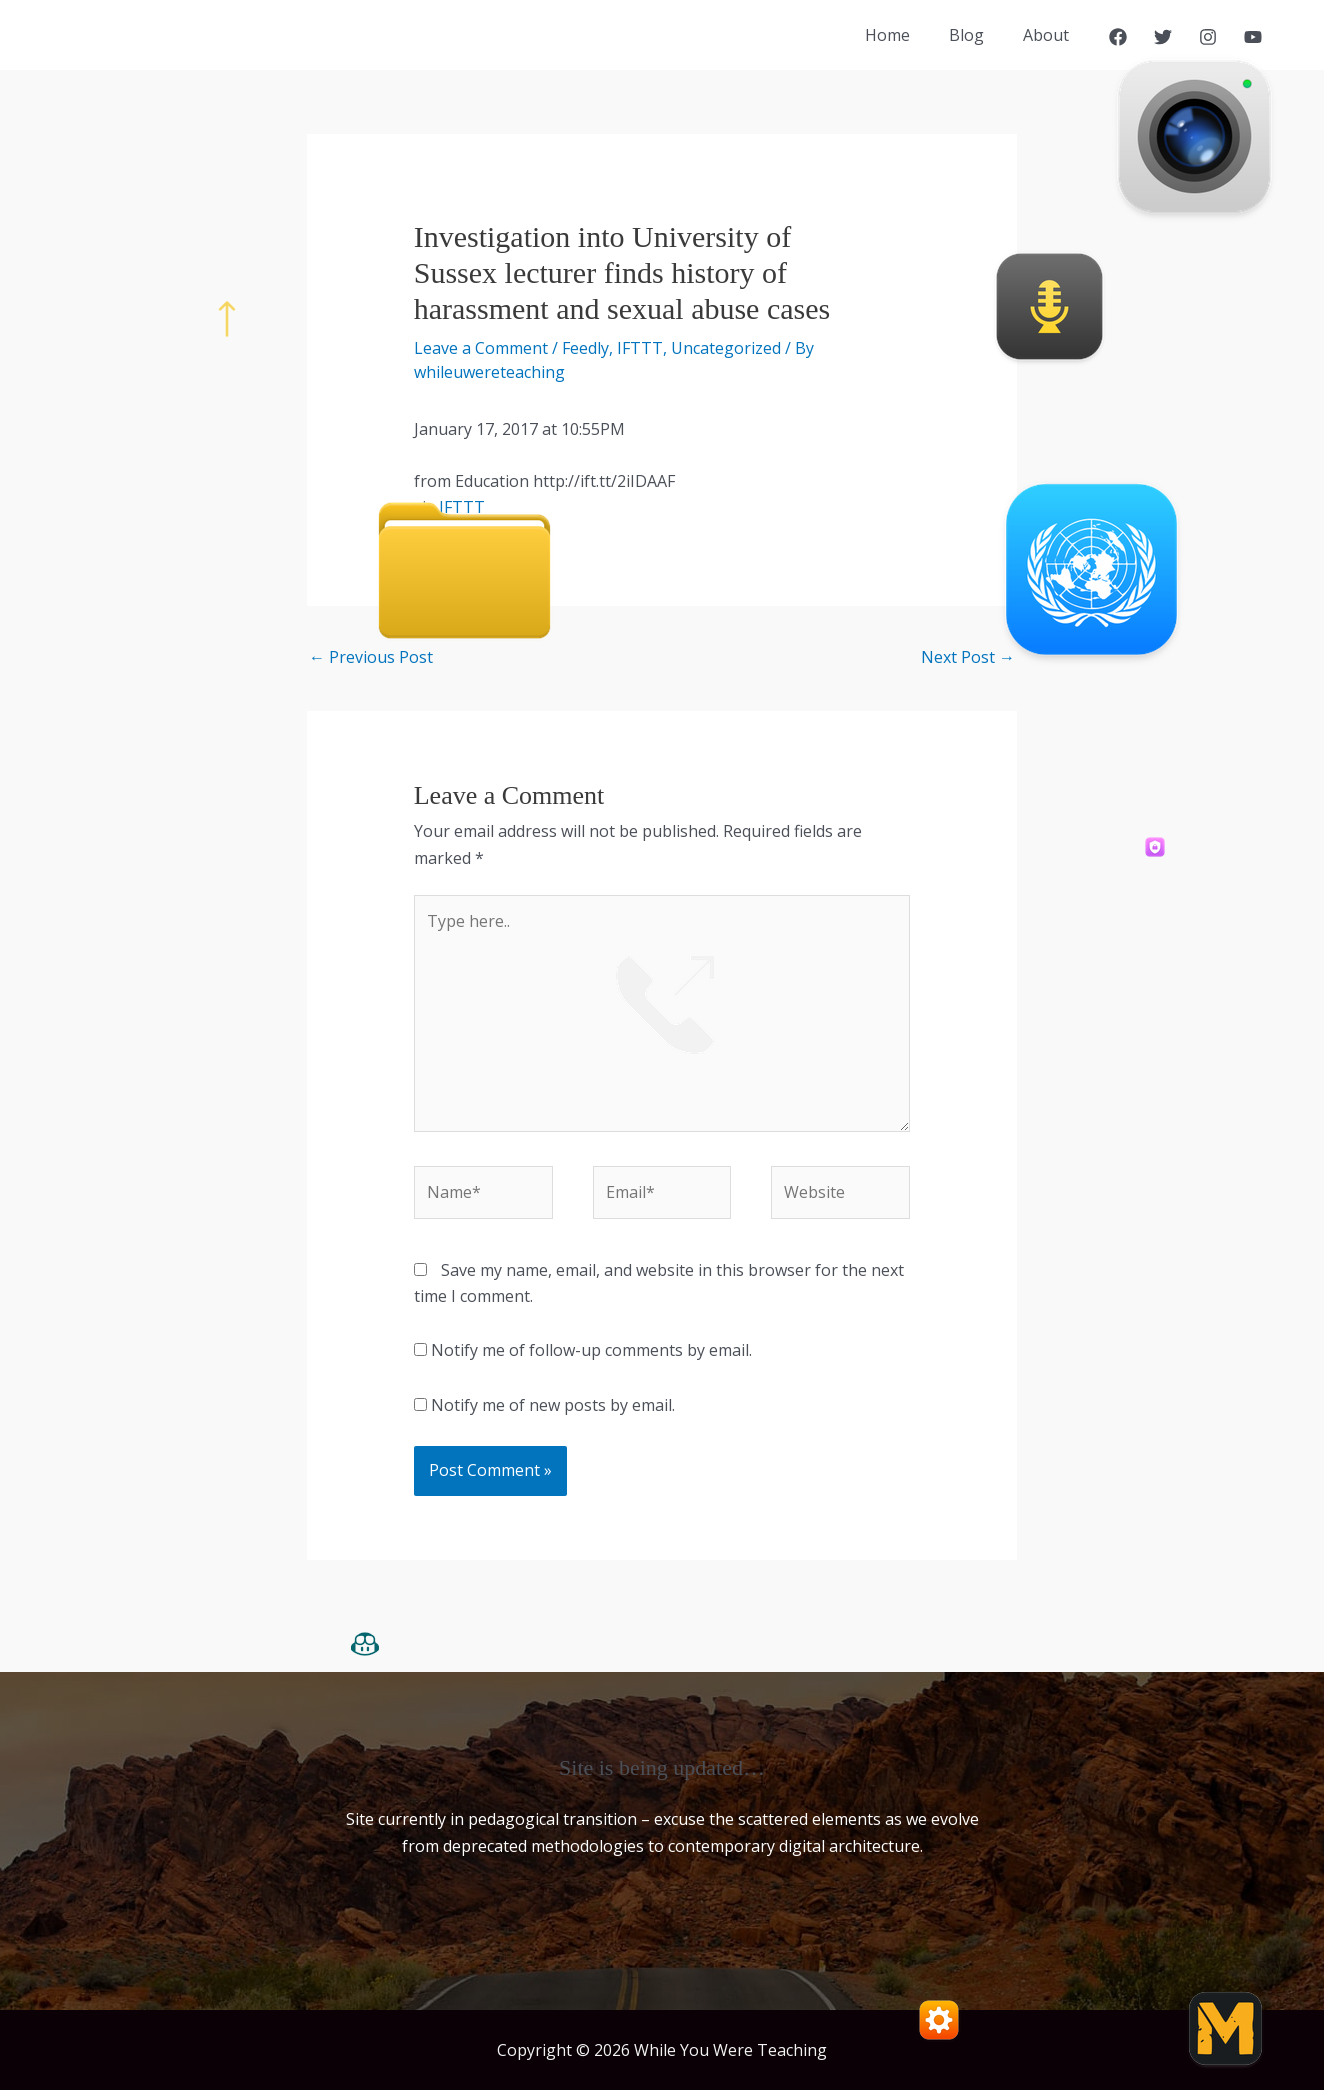  I want to click on scroll to top of page, so click(227, 319).